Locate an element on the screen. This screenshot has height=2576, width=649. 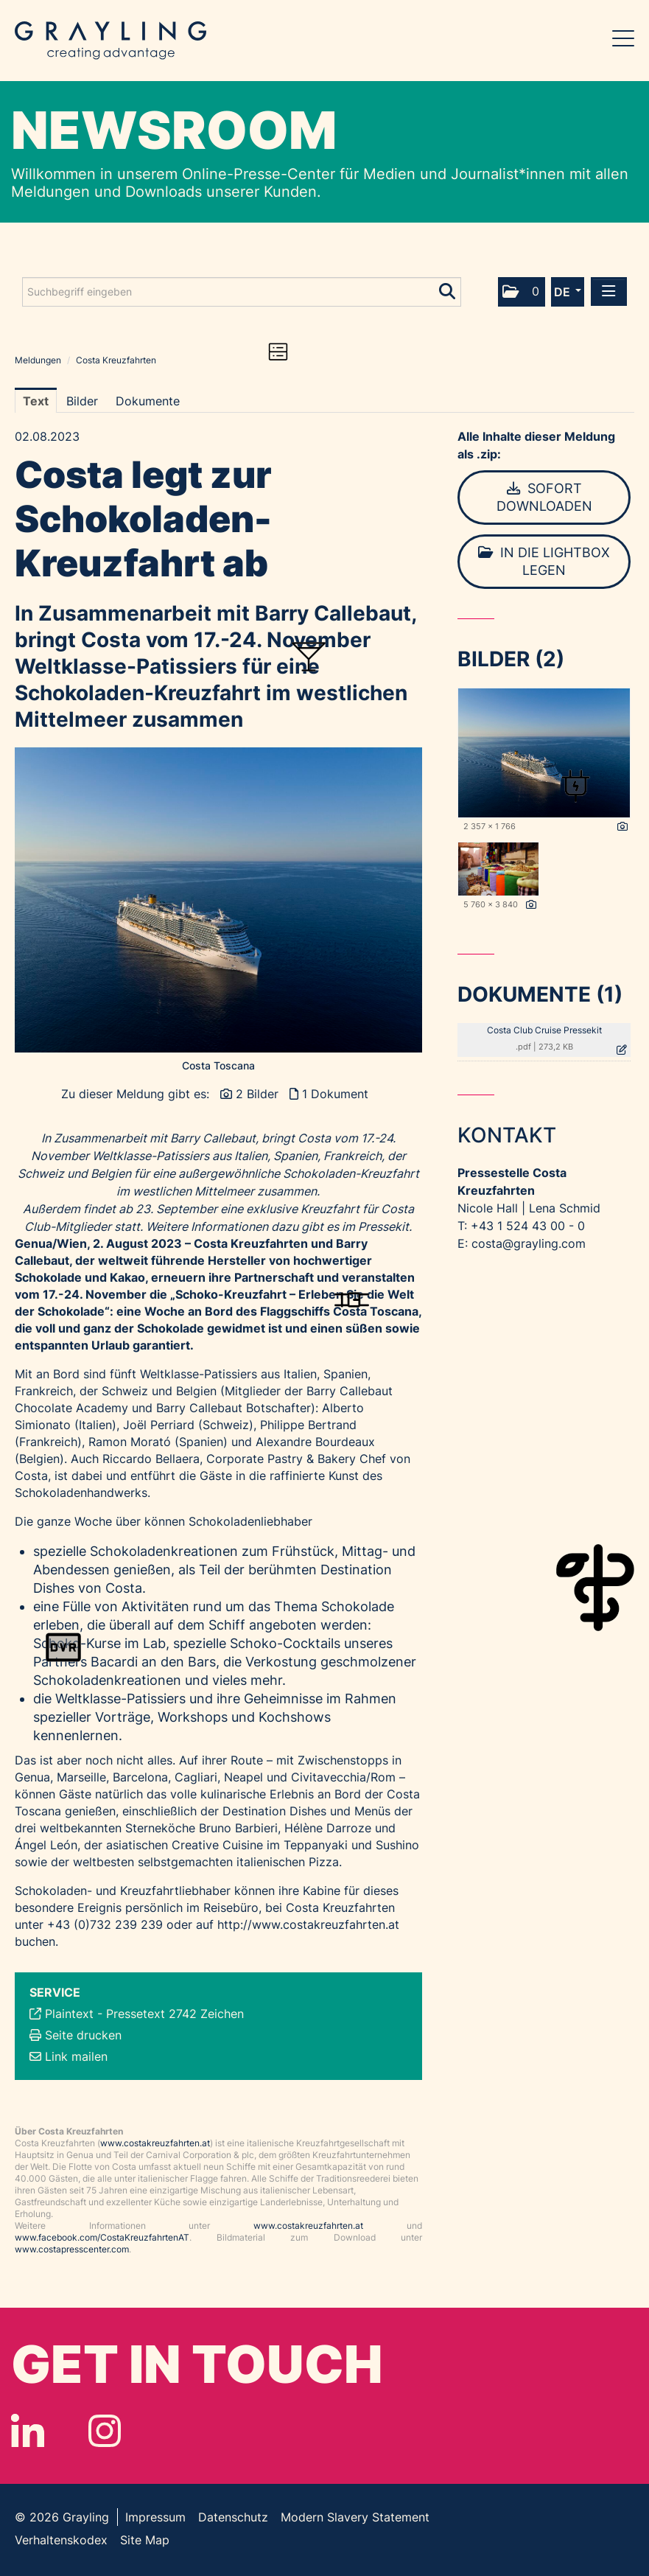
browse bar or cocktail menu is located at coordinates (309, 657).